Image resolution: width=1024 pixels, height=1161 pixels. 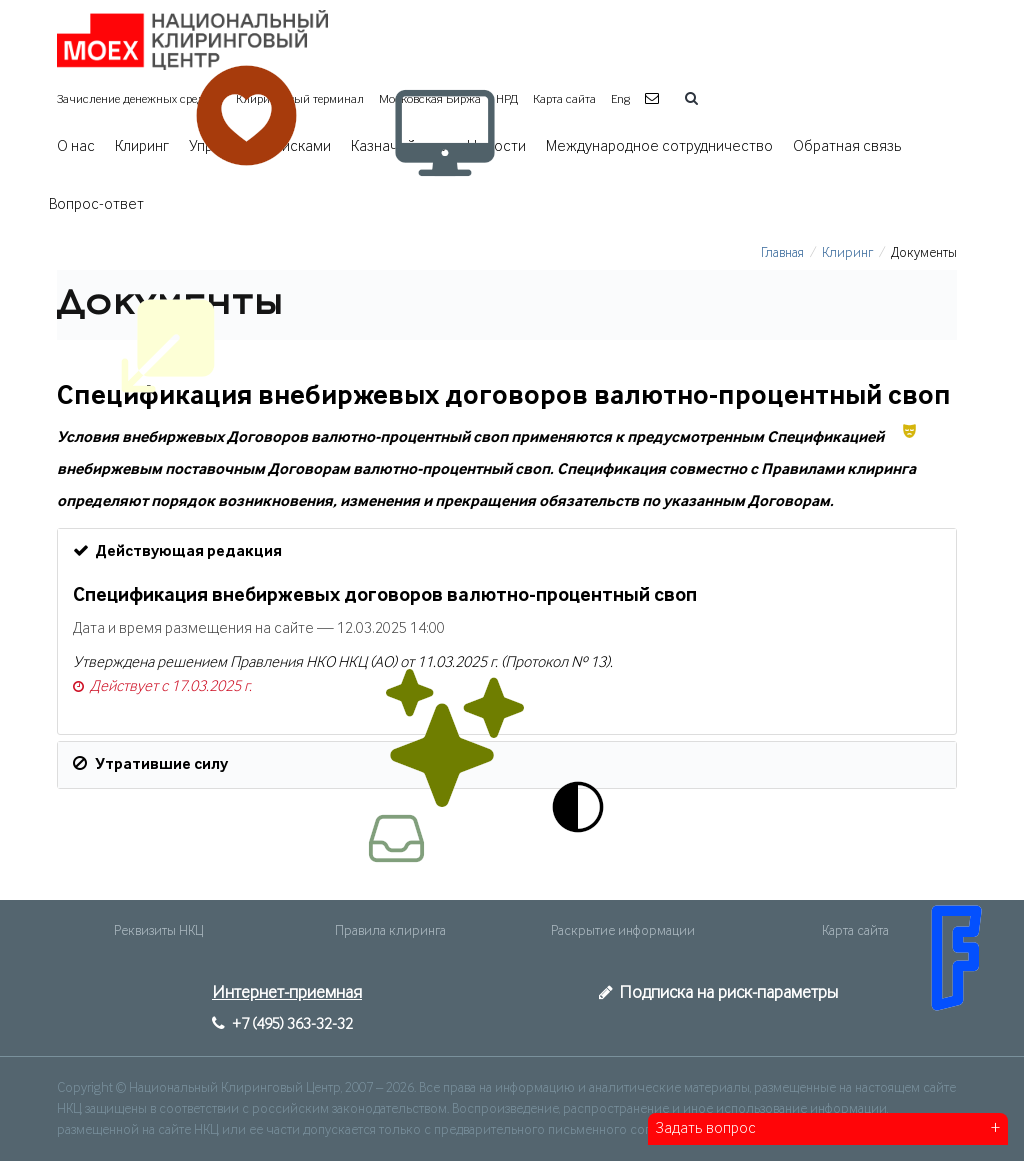 I want to click on launch fortnite game, so click(x=958, y=958).